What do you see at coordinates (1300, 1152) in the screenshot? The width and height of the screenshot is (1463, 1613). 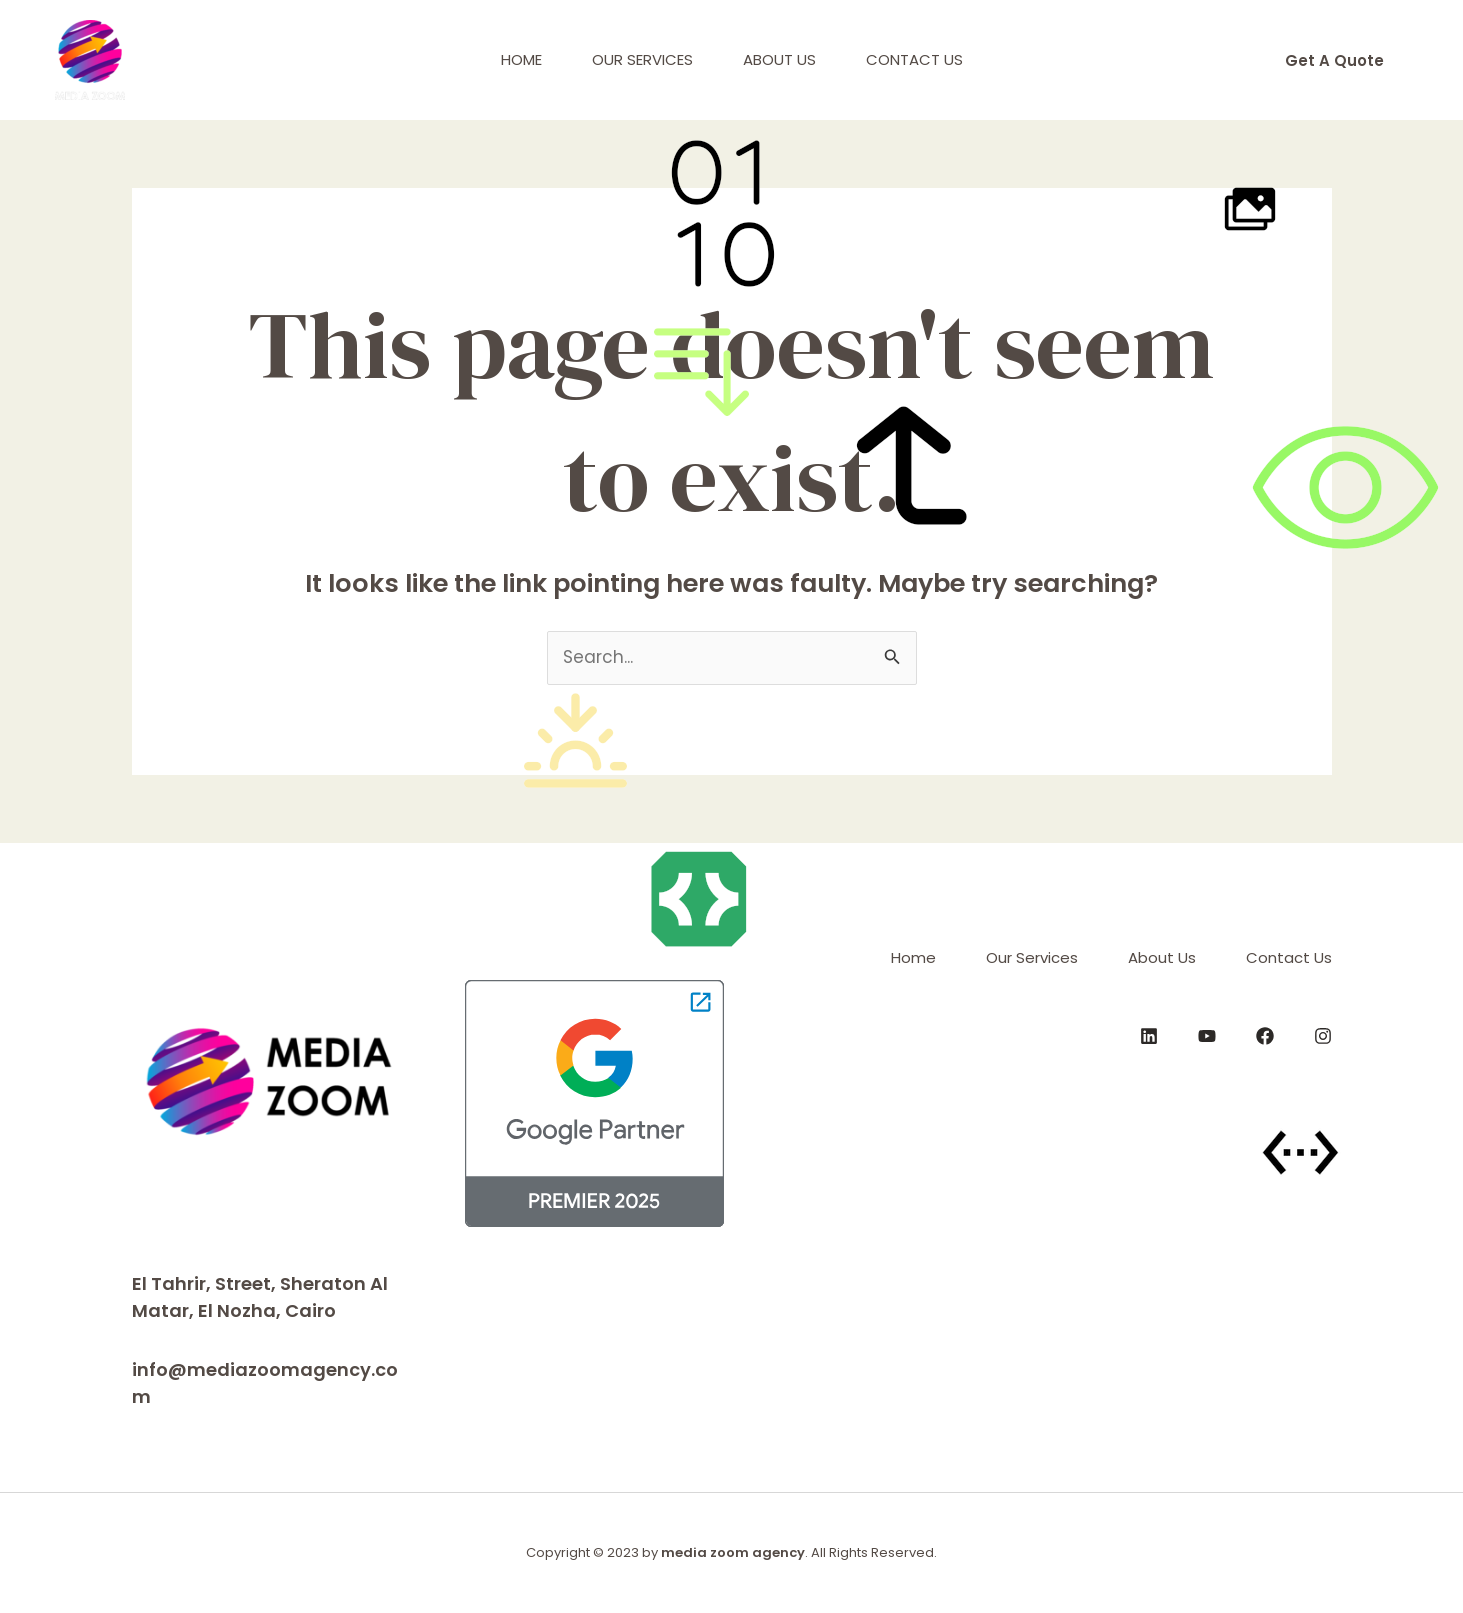 I see `access ethernet or wired network settings` at bounding box center [1300, 1152].